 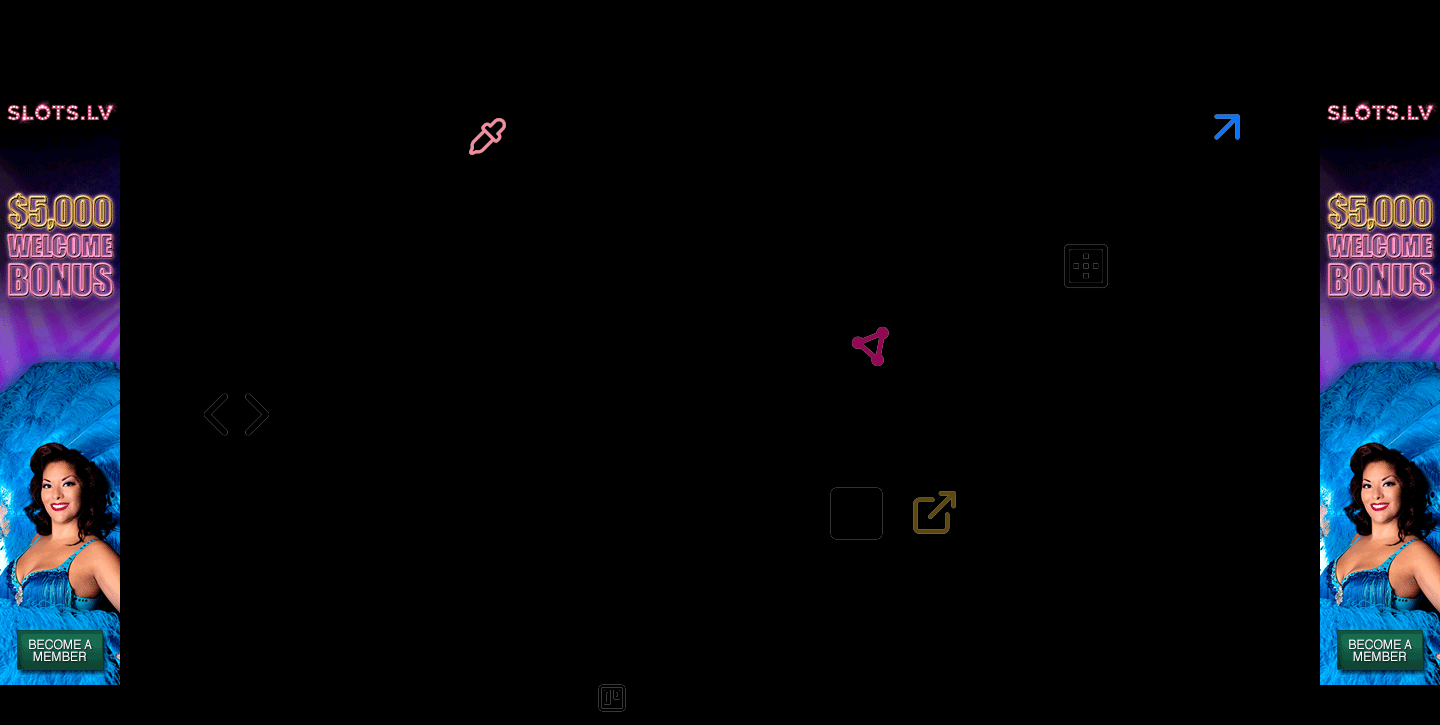 I want to click on stop media playback, so click(x=856, y=513).